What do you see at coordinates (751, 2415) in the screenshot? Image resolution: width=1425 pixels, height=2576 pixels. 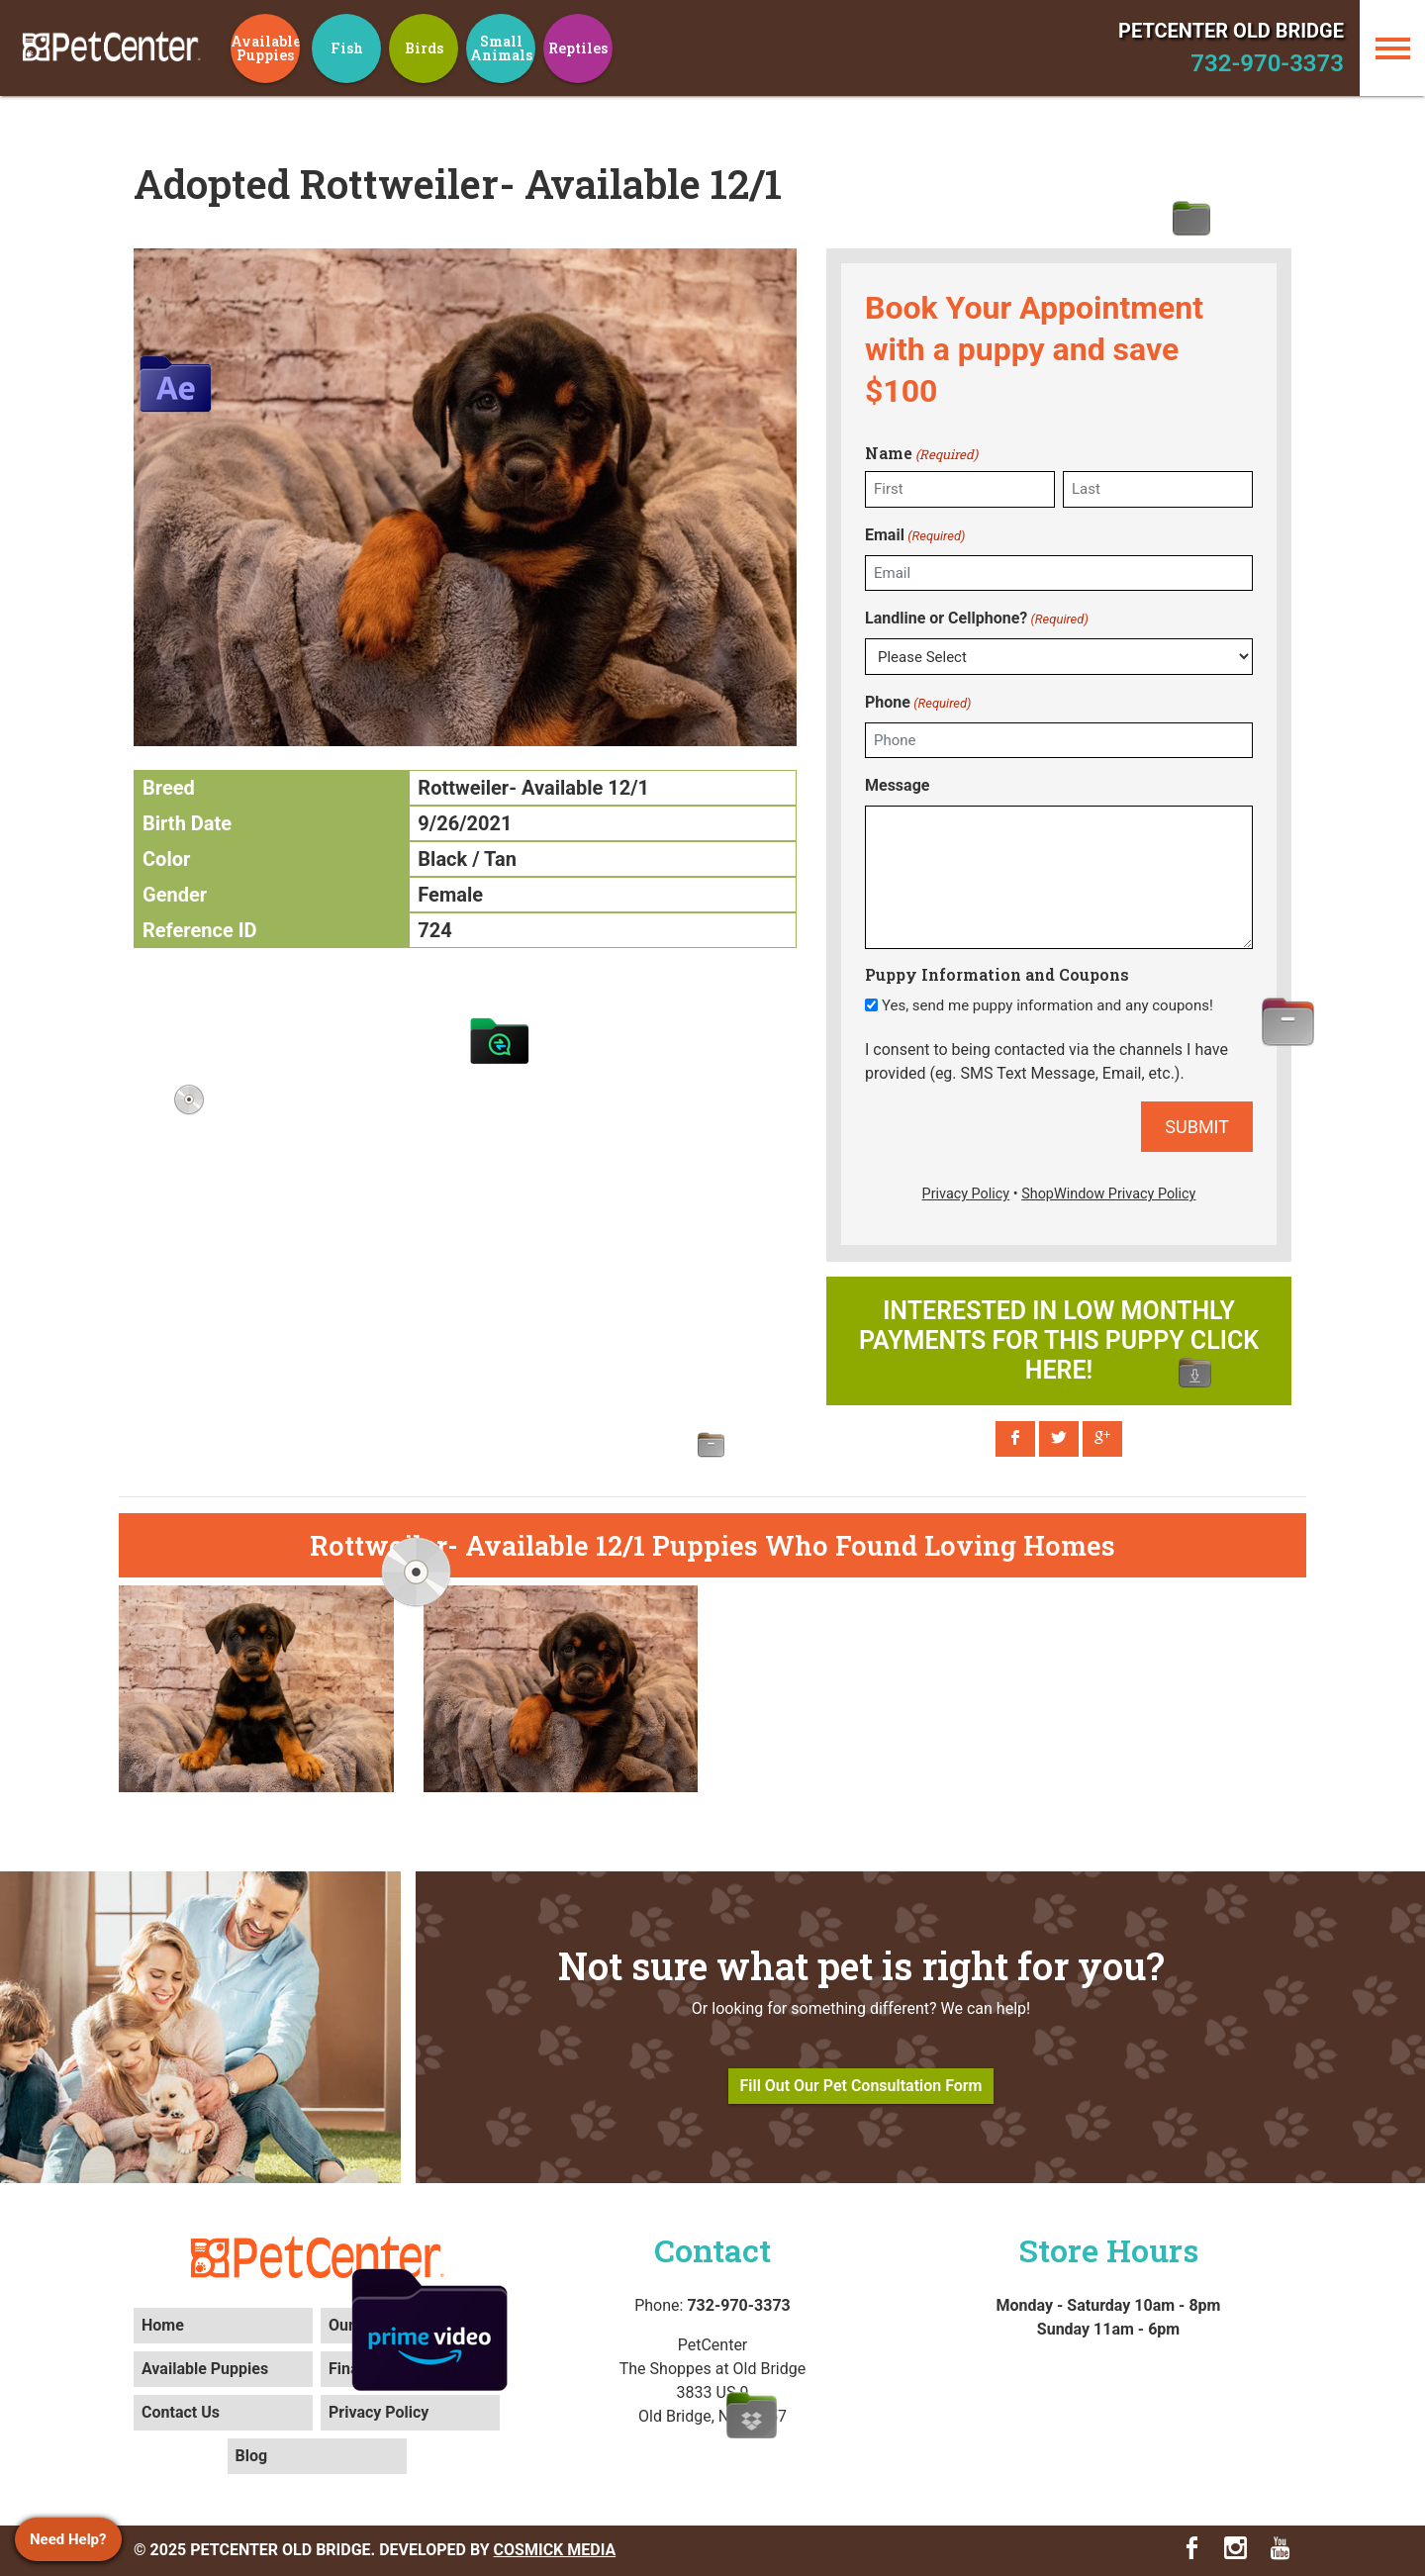 I see `open dropbox synced folder` at bounding box center [751, 2415].